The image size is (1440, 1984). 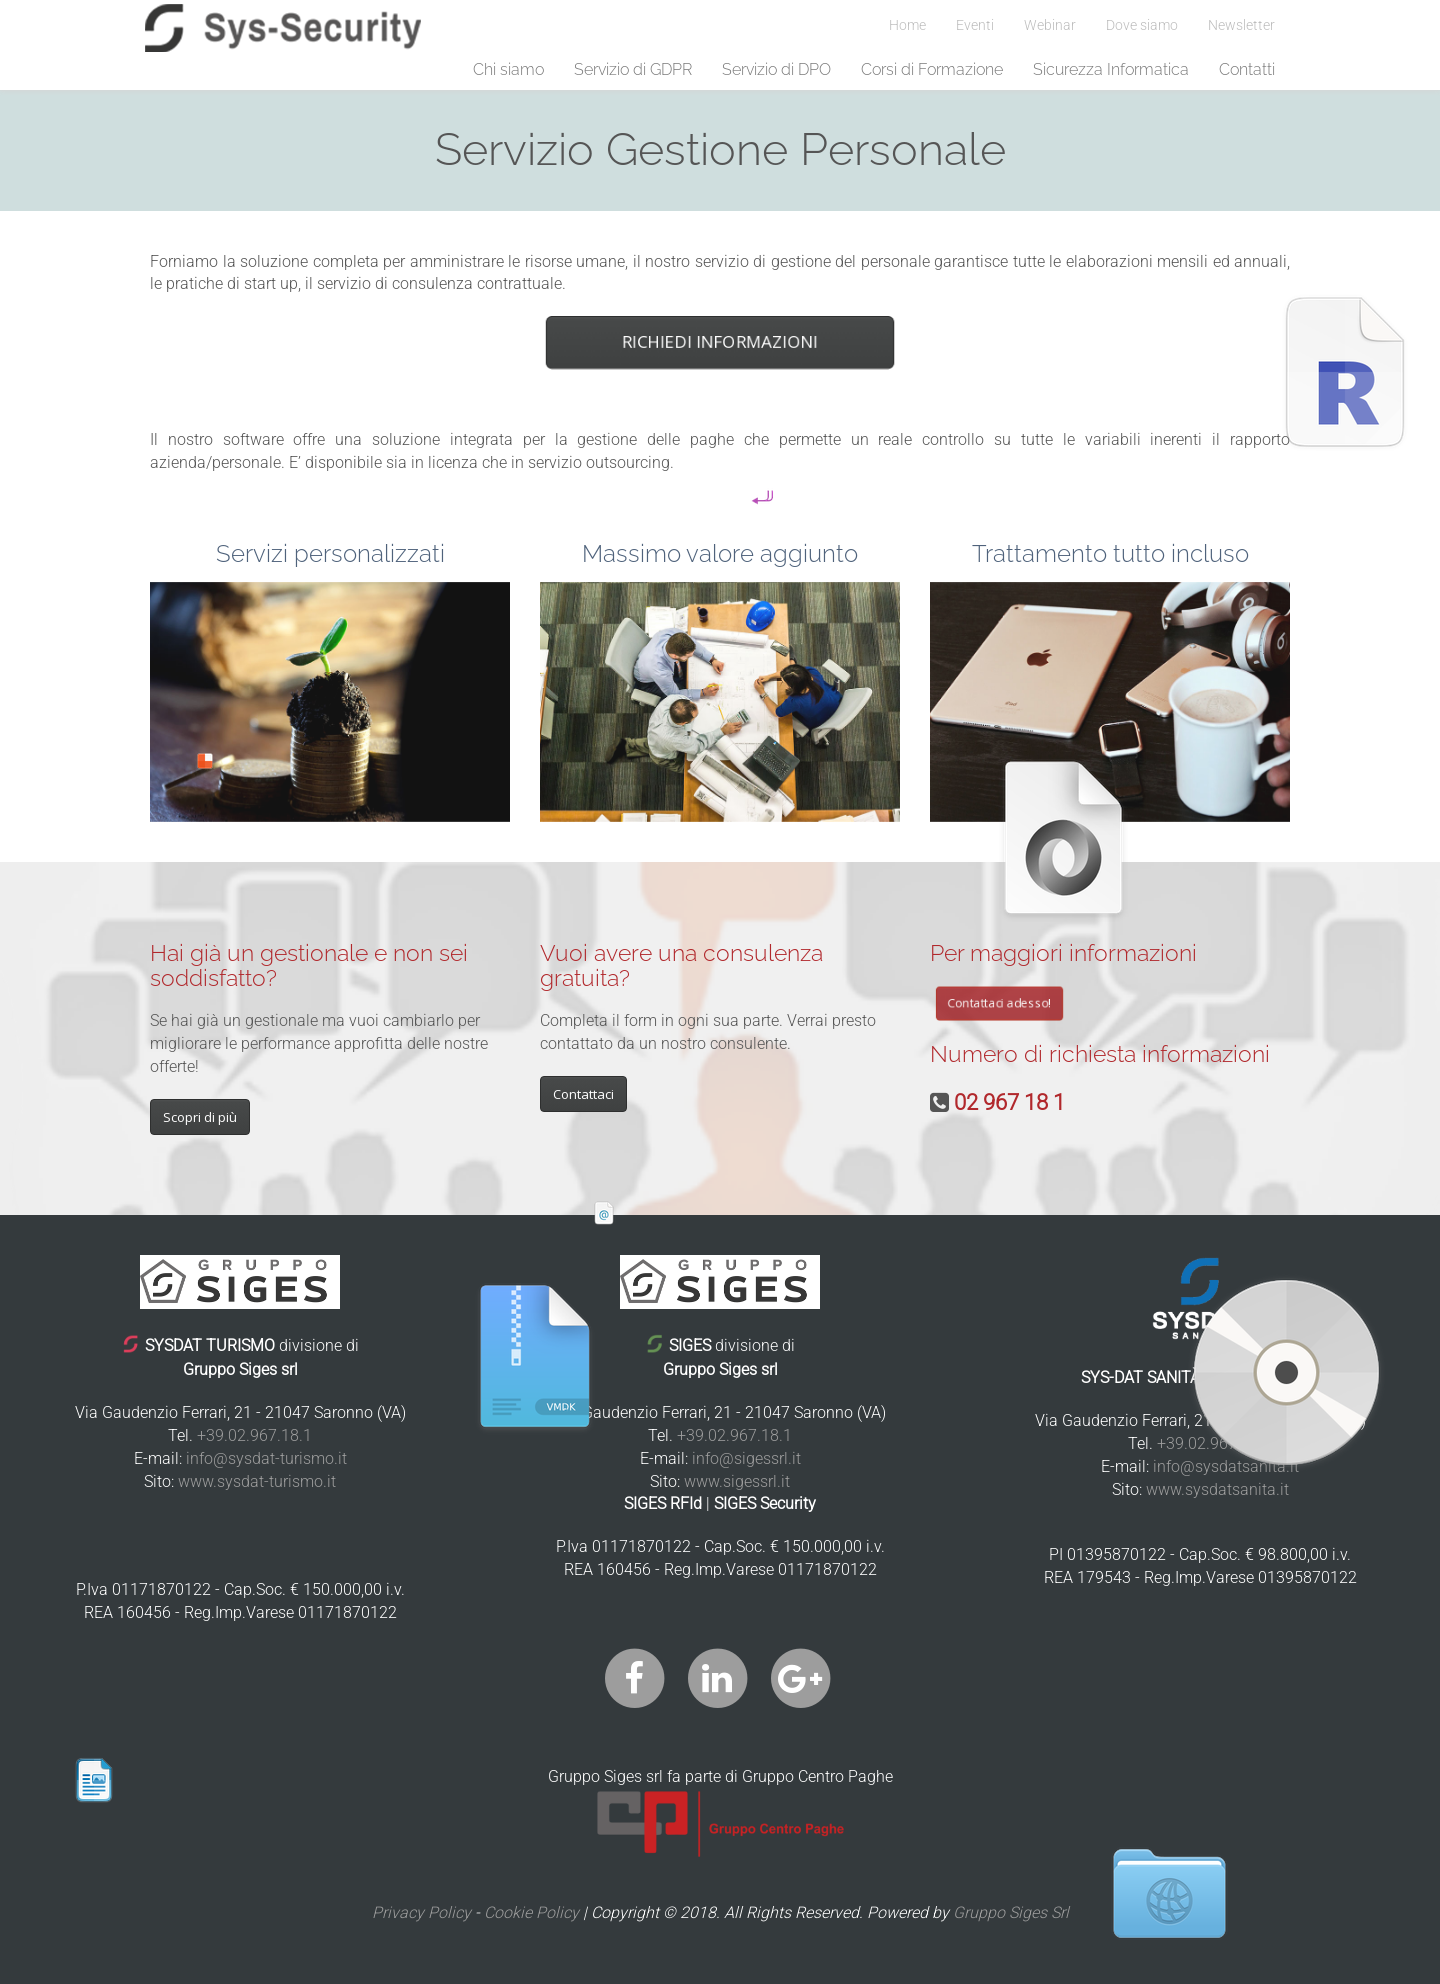 What do you see at coordinates (604, 1213) in the screenshot?
I see `an email message file or attachment` at bounding box center [604, 1213].